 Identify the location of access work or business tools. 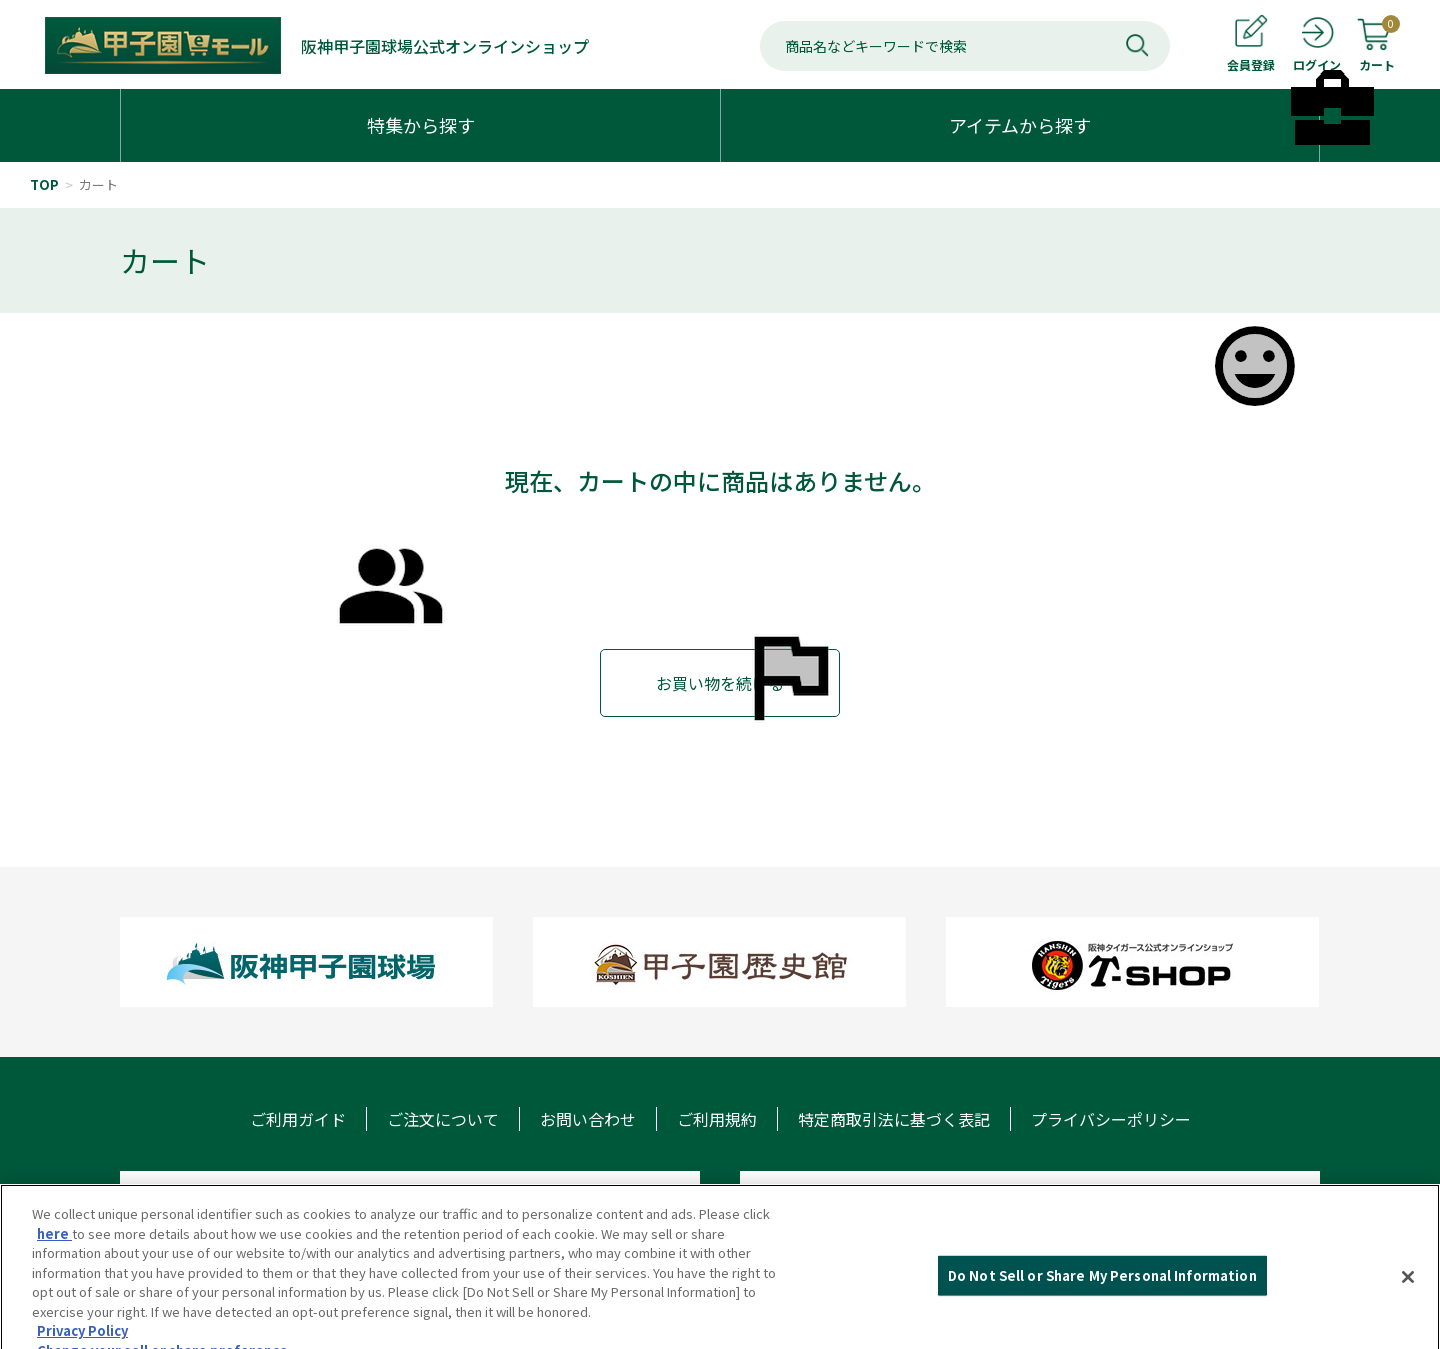
(1332, 107).